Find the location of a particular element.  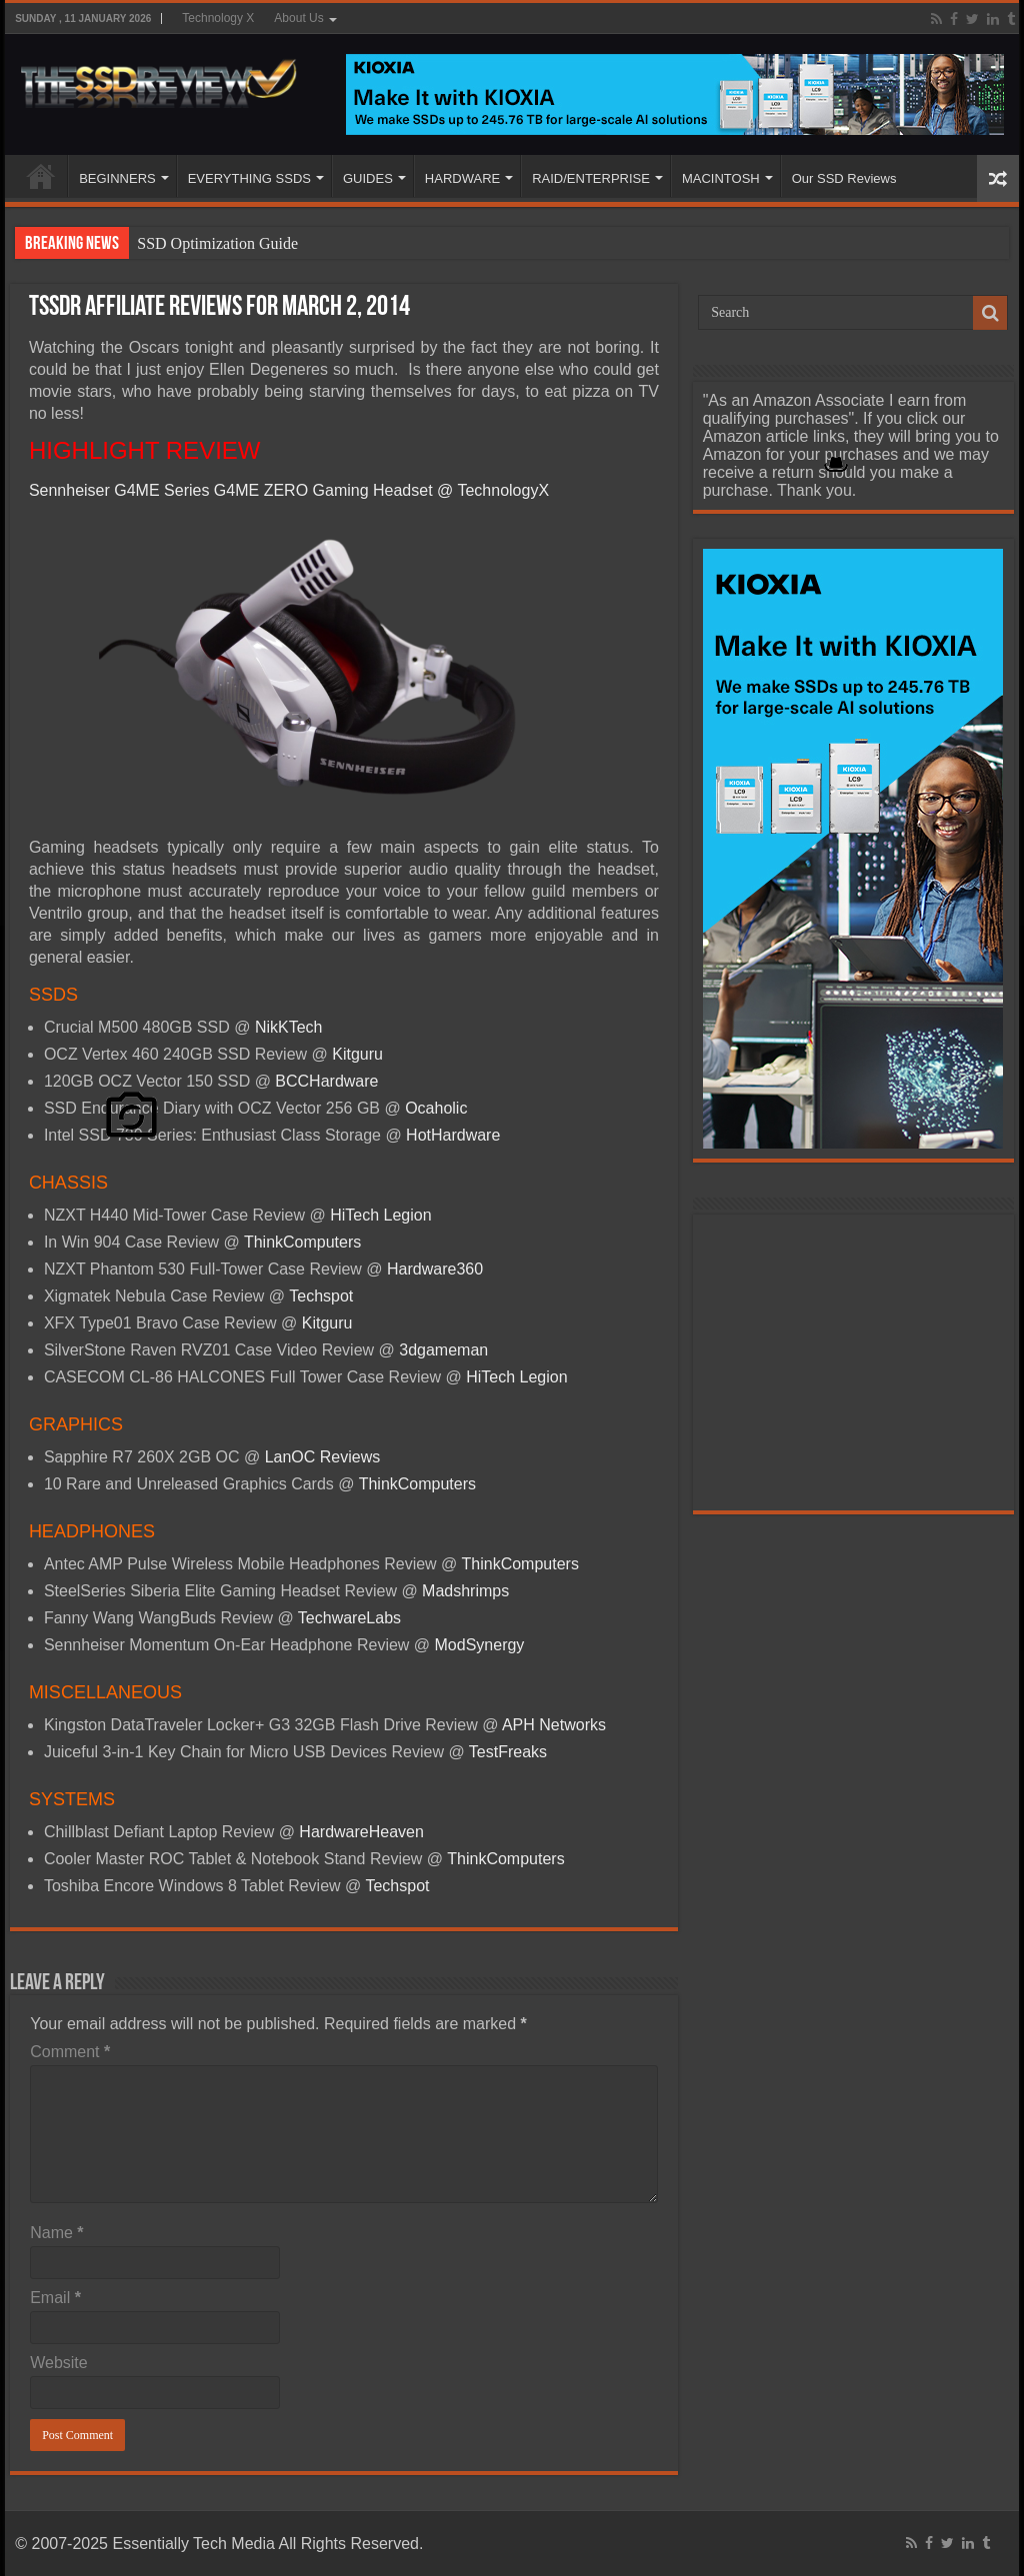

select western or country theme is located at coordinates (836, 465).